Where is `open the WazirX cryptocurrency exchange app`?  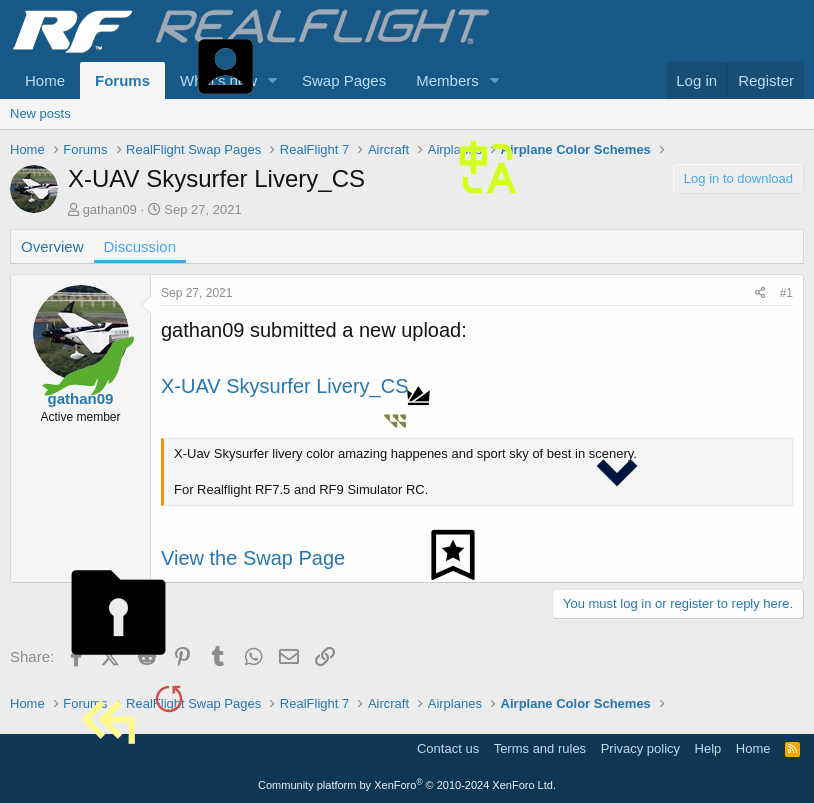 open the WazirX cryptocurrency exchange app is located at coordinates (418, 395).